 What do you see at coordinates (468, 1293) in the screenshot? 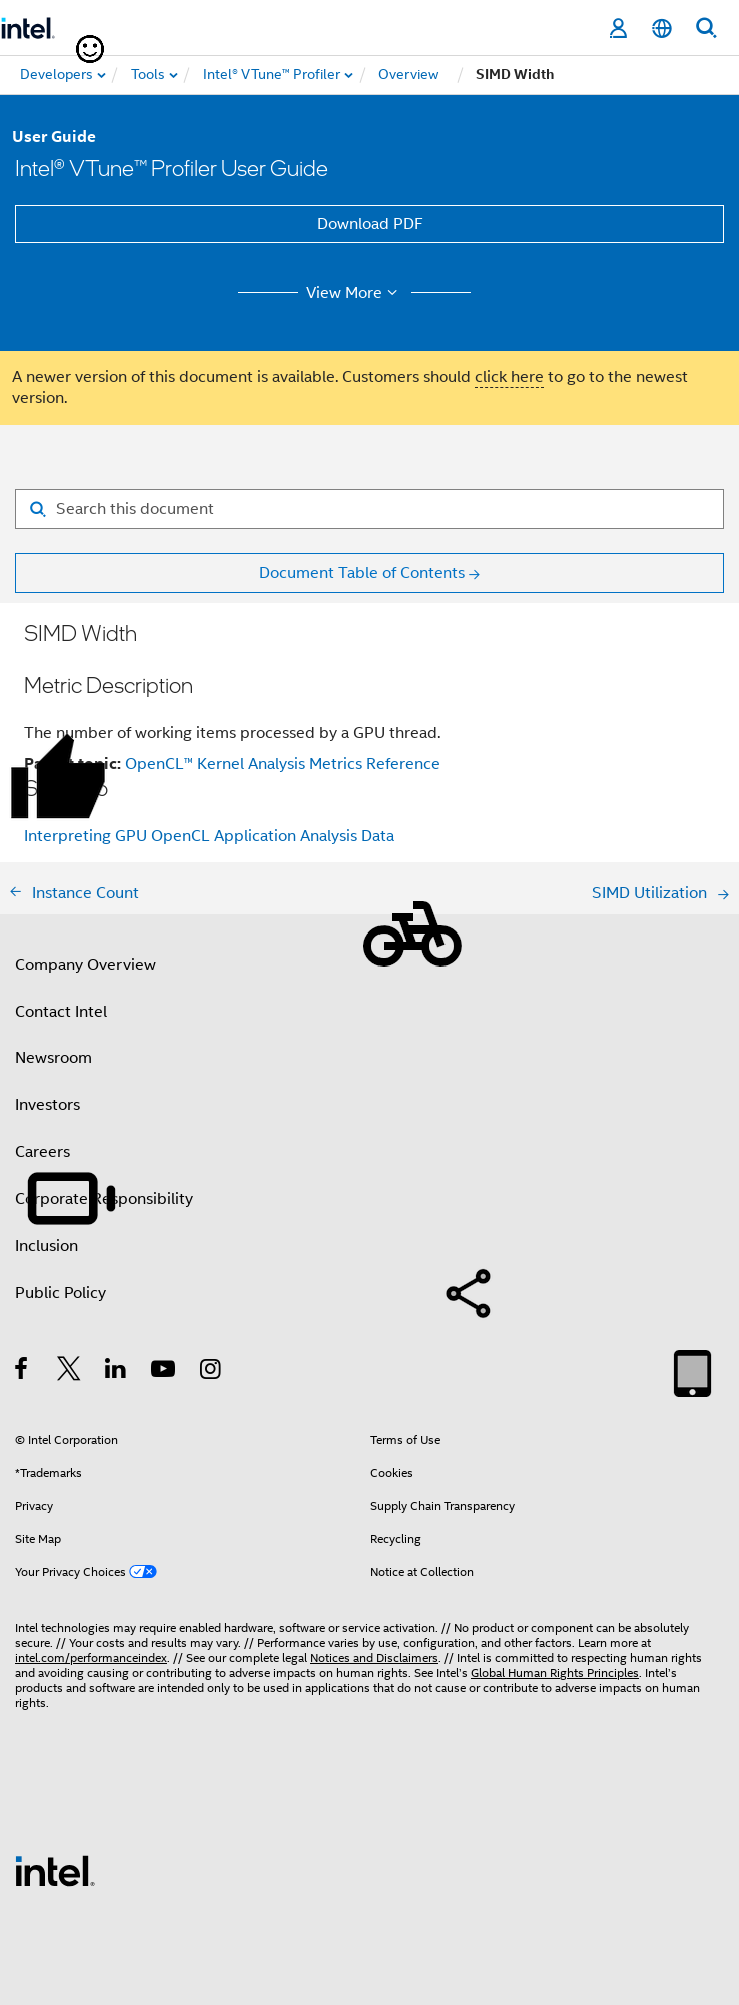
I see `share content with others` at bounding box center [468, 1293].